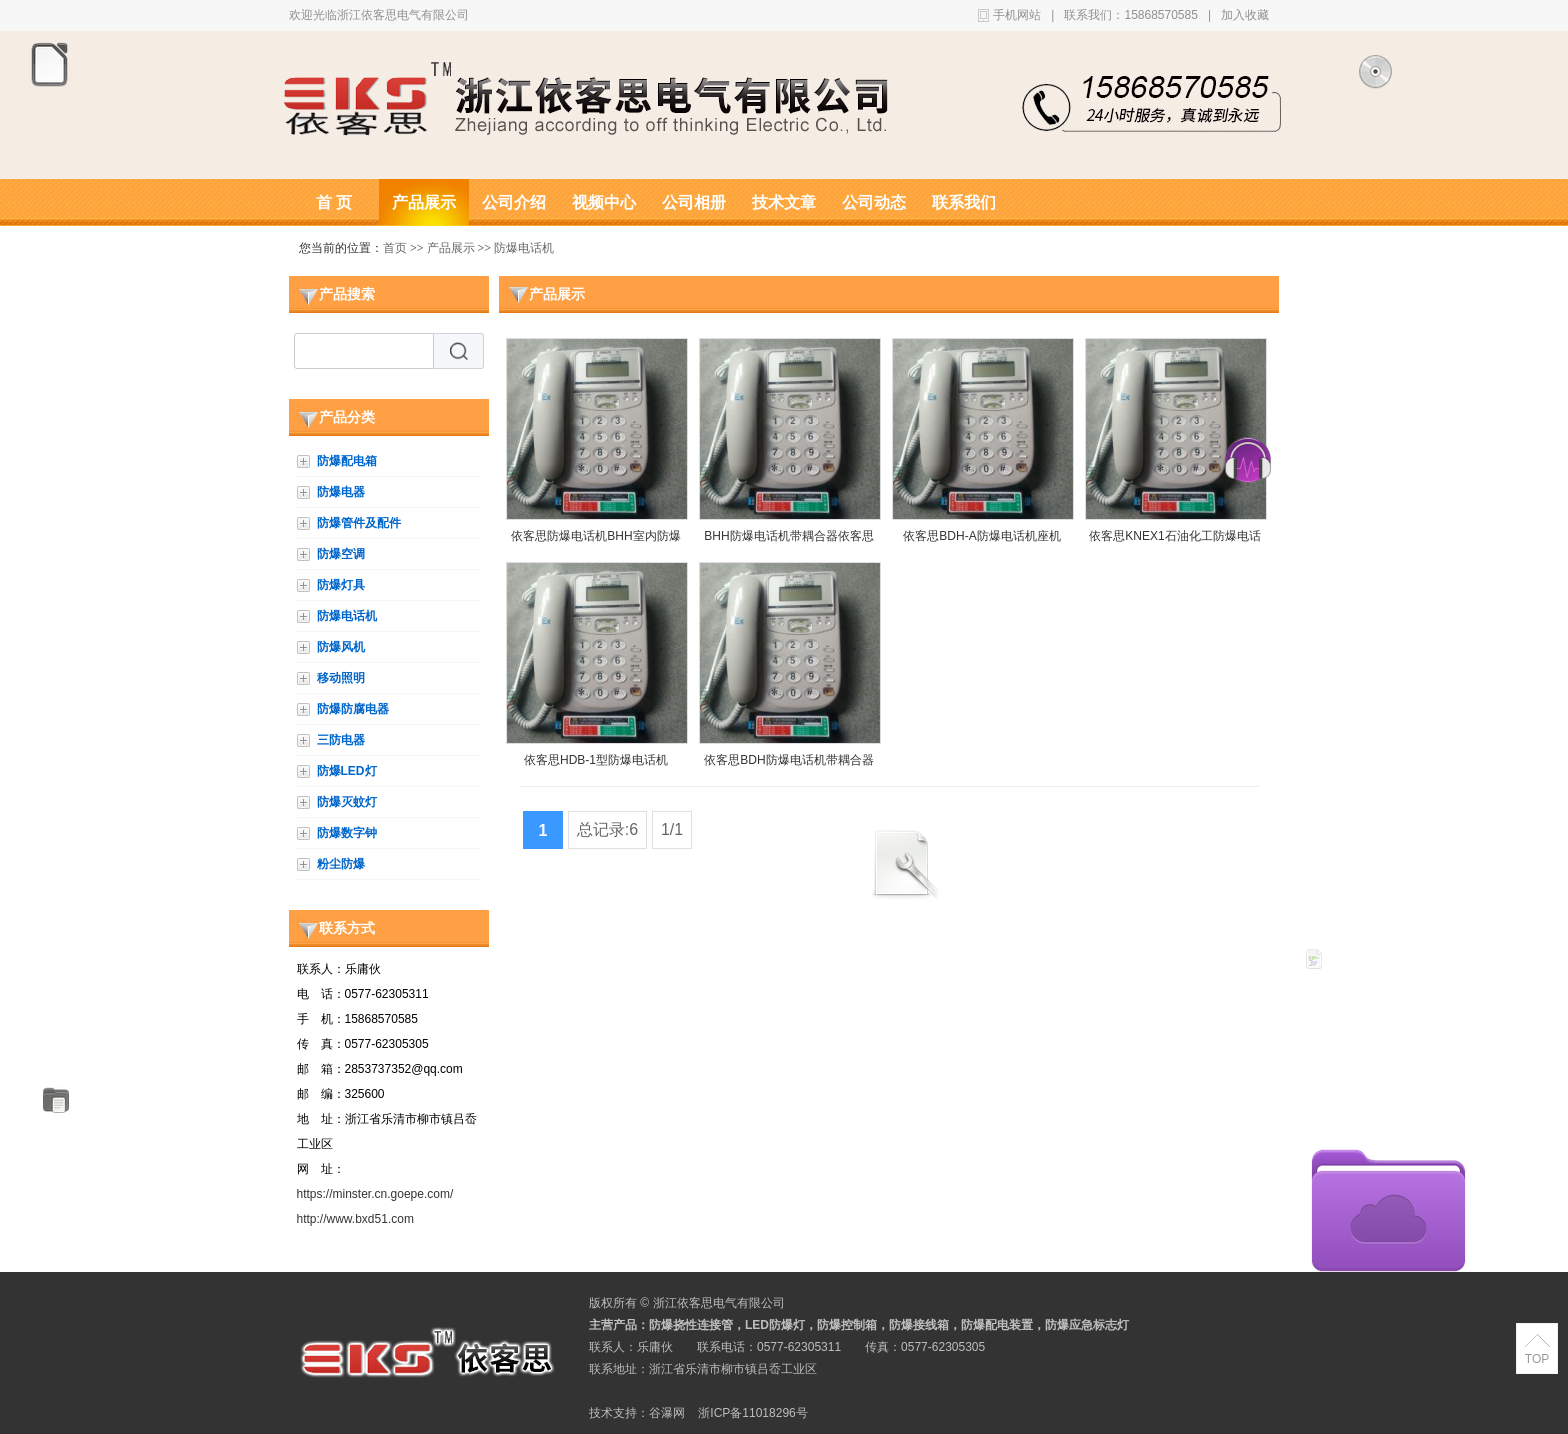 The height and width of the screenshot is (1434, 1568). Describe the element at coordinates (56, 1100) in the screenshot. I see `open a document from file browser` at that location.